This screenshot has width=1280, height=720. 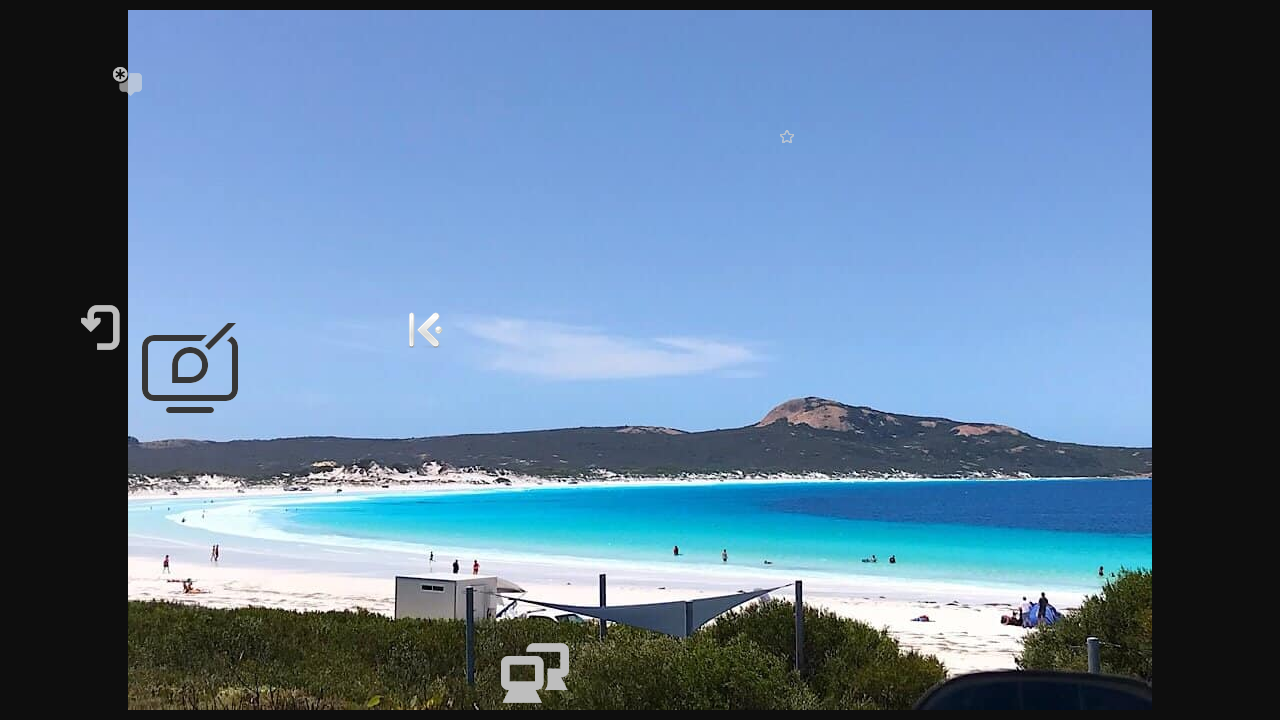 What do you see at coordinates (190, 371) in the screenshot?
I see `customize display and theme settings` at bounding box center [190, 371].